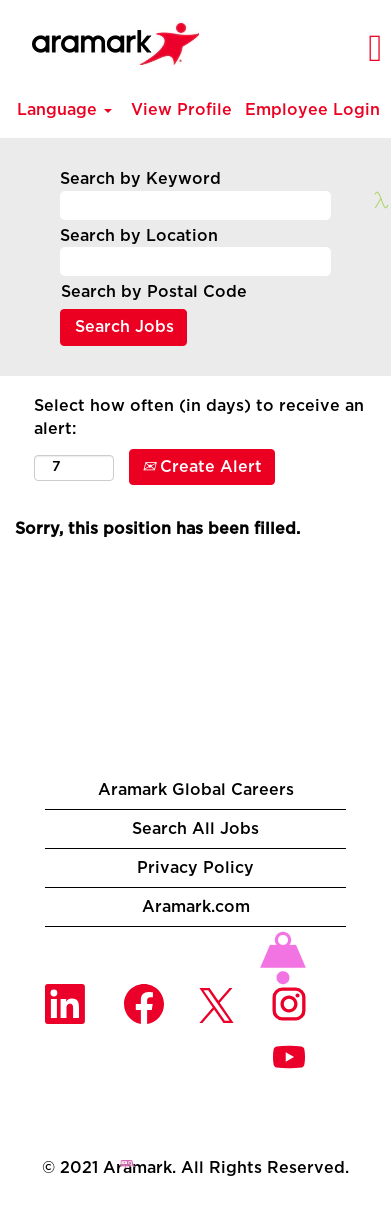 This screenshot has height=1206, width=391. Describe the element at coordinates (283, 958) in the screenshot. I see `indicates a crushing or weight-based attack in a game` at that location.